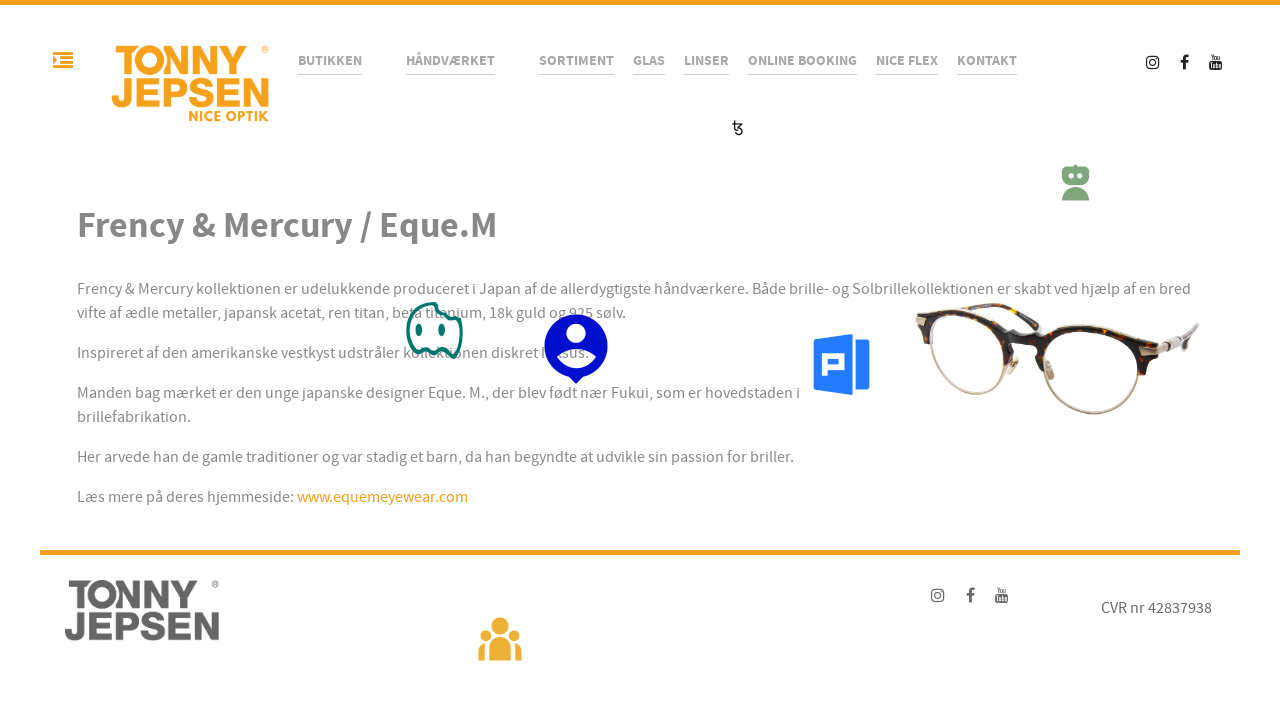 The image size is (1280, 720). I want to click on view team members, so click(500, 639).